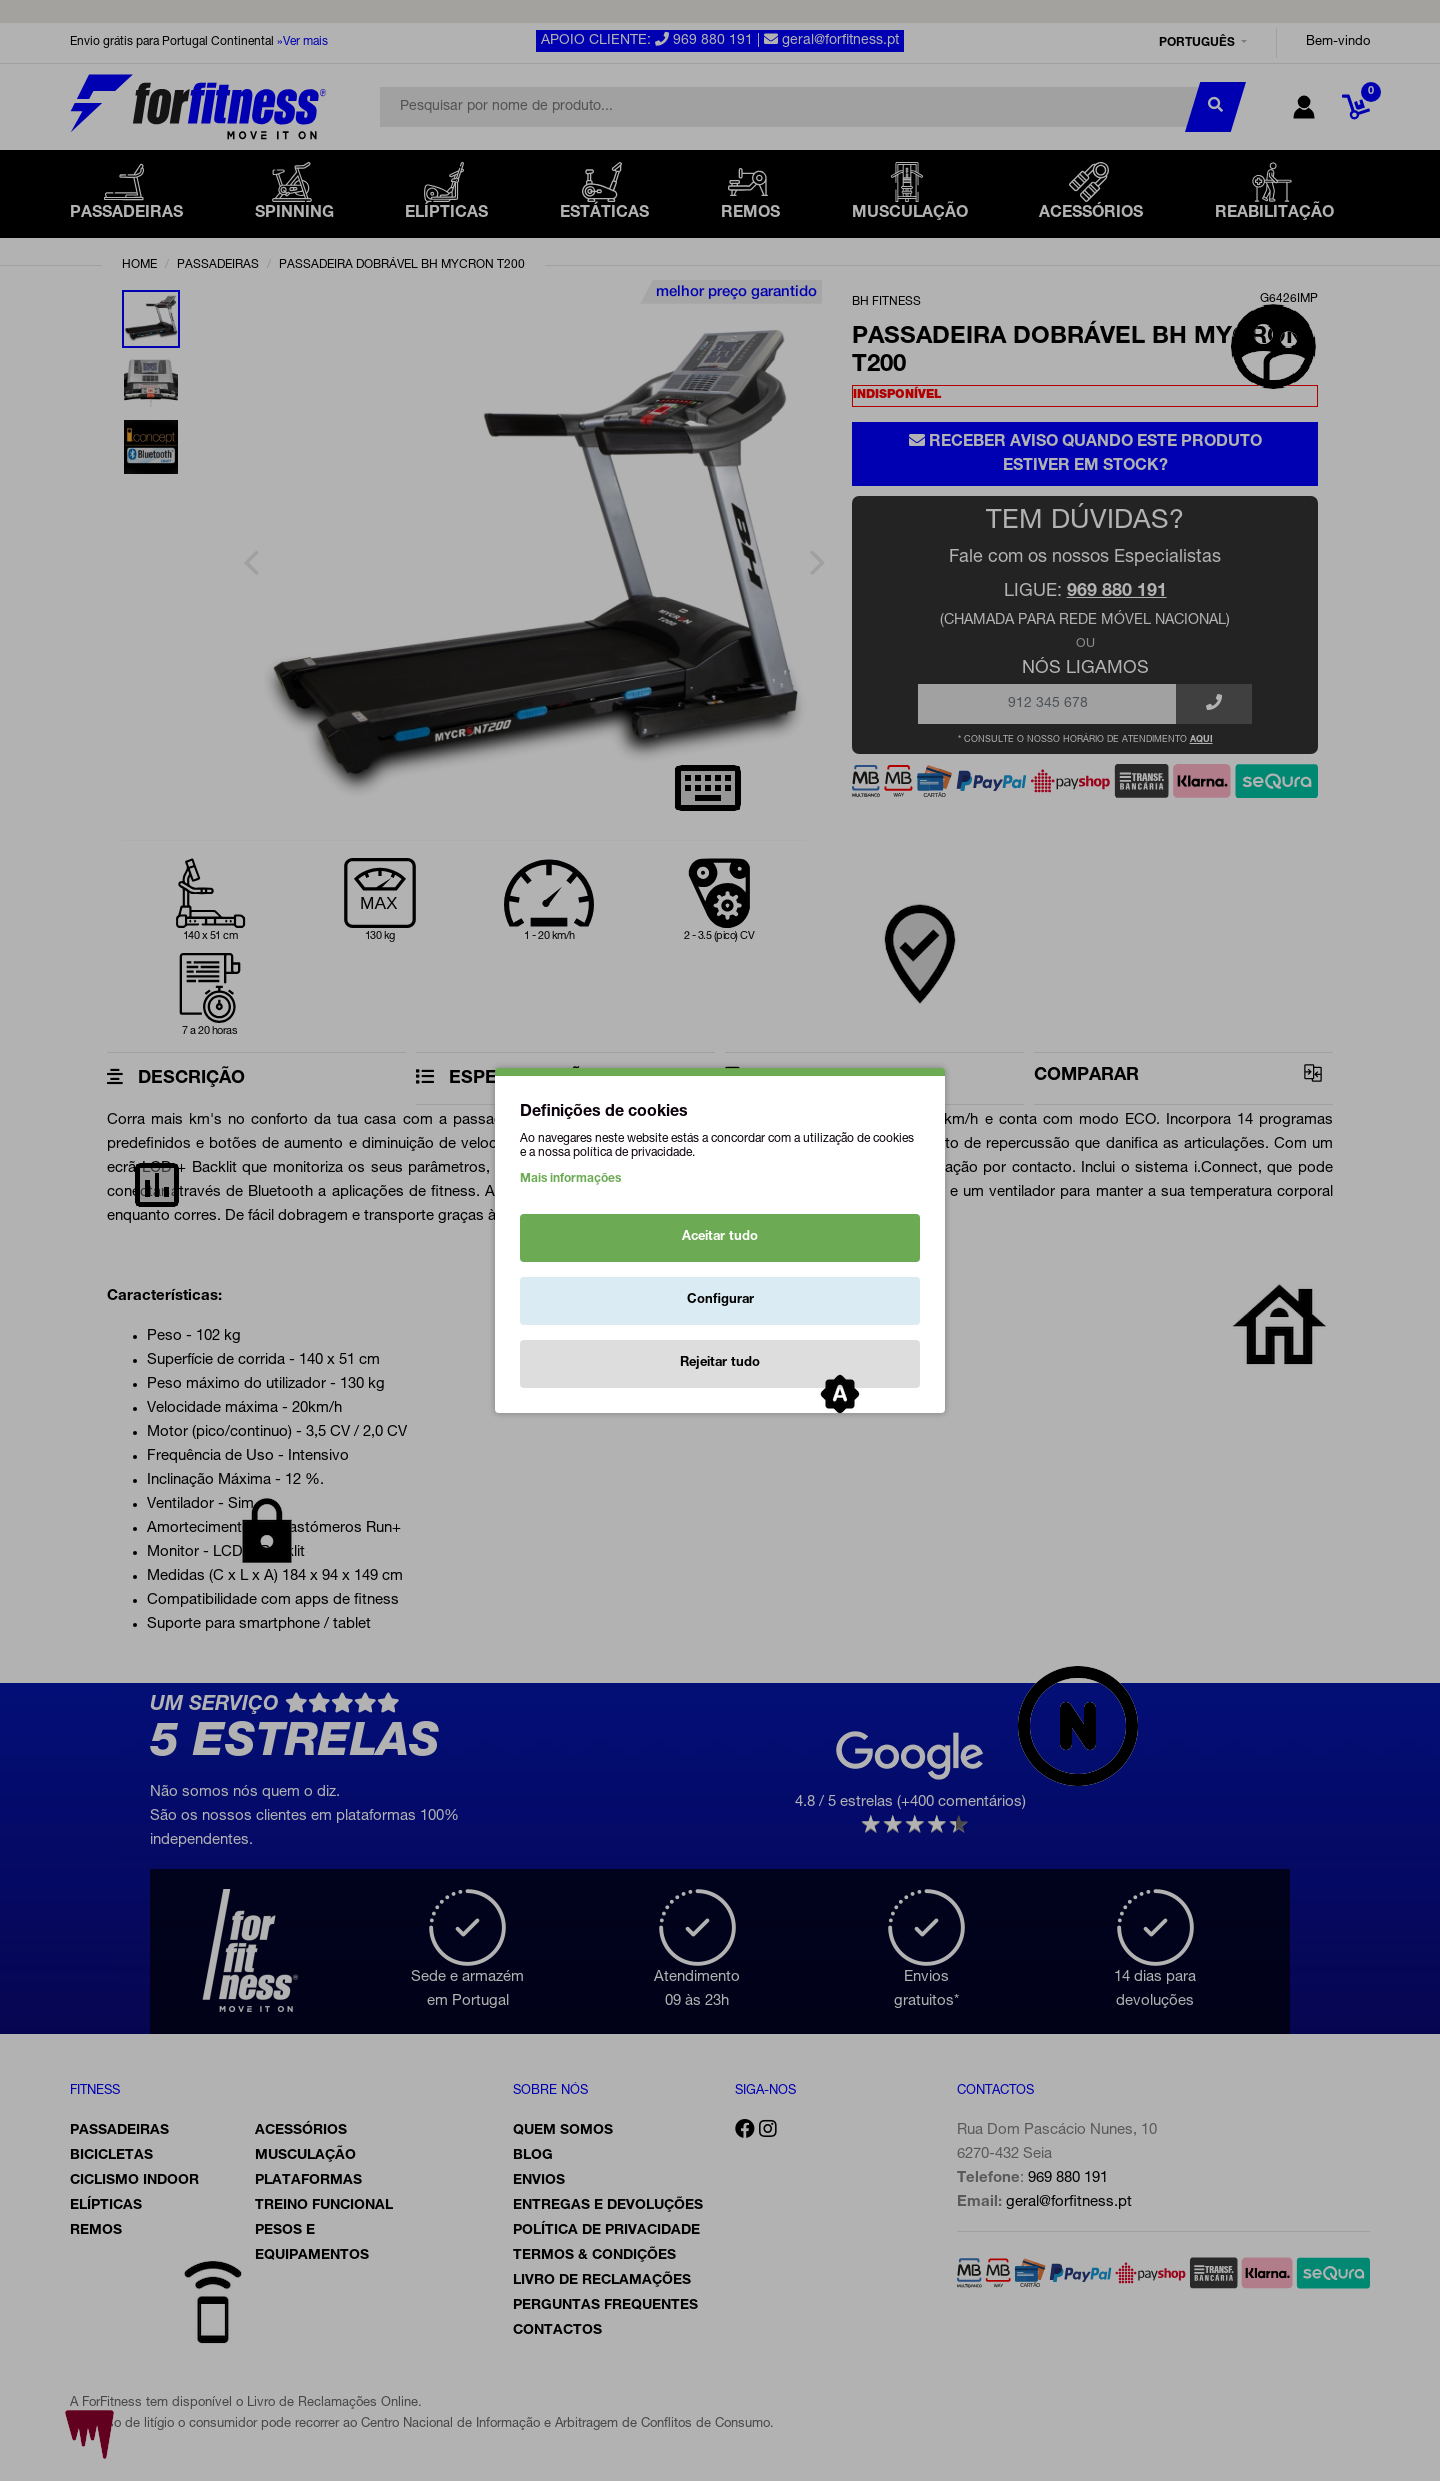 The height and width of the screenshot is (2481, 1440). I want to click on view supervised or child accounts, so click(1273, 346).